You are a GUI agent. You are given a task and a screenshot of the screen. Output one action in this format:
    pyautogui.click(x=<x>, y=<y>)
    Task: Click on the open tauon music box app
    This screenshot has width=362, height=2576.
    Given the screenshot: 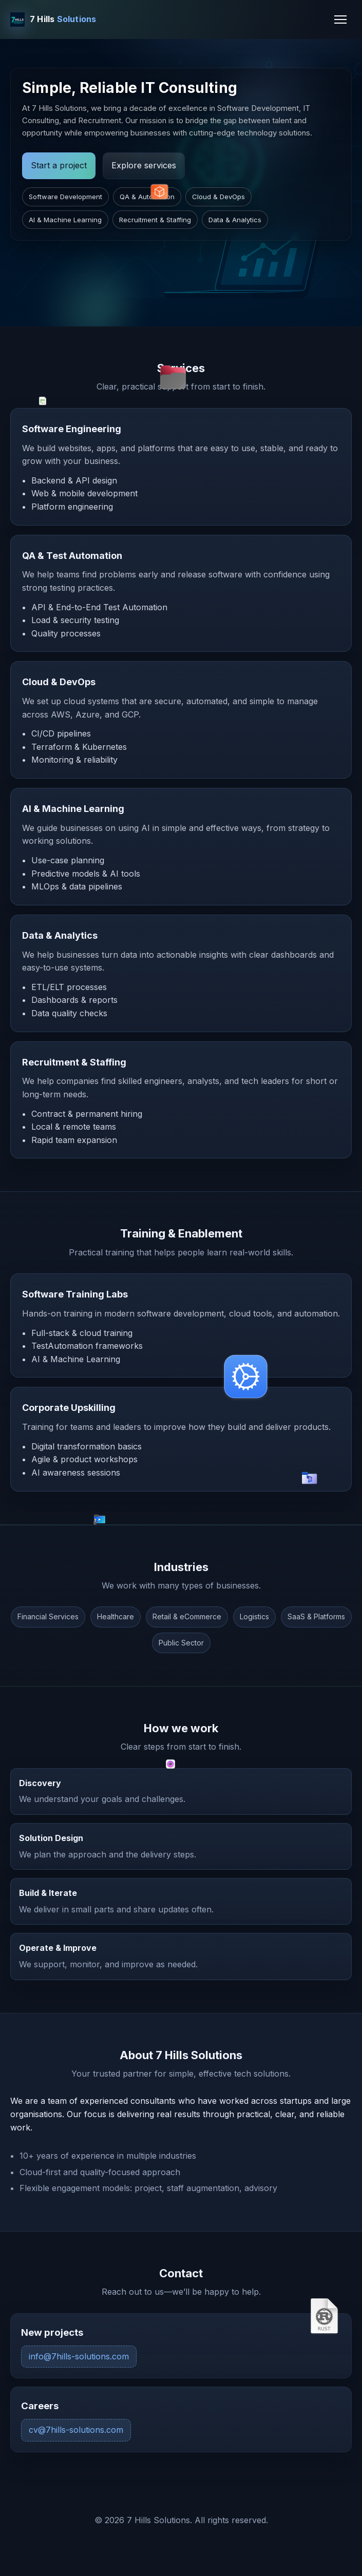 What is the action you would take?
    pyautogui.click(x=170, y=1764)
    